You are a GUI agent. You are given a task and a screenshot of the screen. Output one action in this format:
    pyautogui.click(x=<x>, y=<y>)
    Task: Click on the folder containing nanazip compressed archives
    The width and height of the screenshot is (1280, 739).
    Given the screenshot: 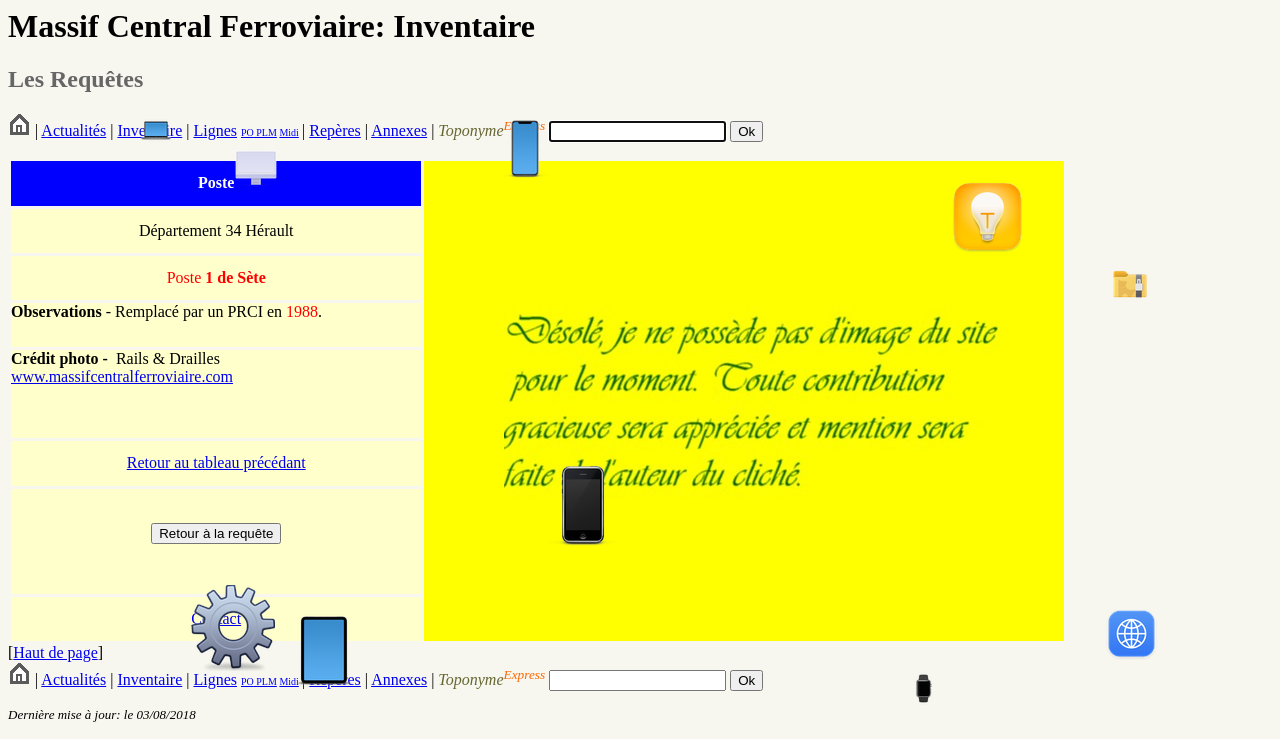 What is the action you would take?
    pyautogui.click(x=1130, y=285)
    